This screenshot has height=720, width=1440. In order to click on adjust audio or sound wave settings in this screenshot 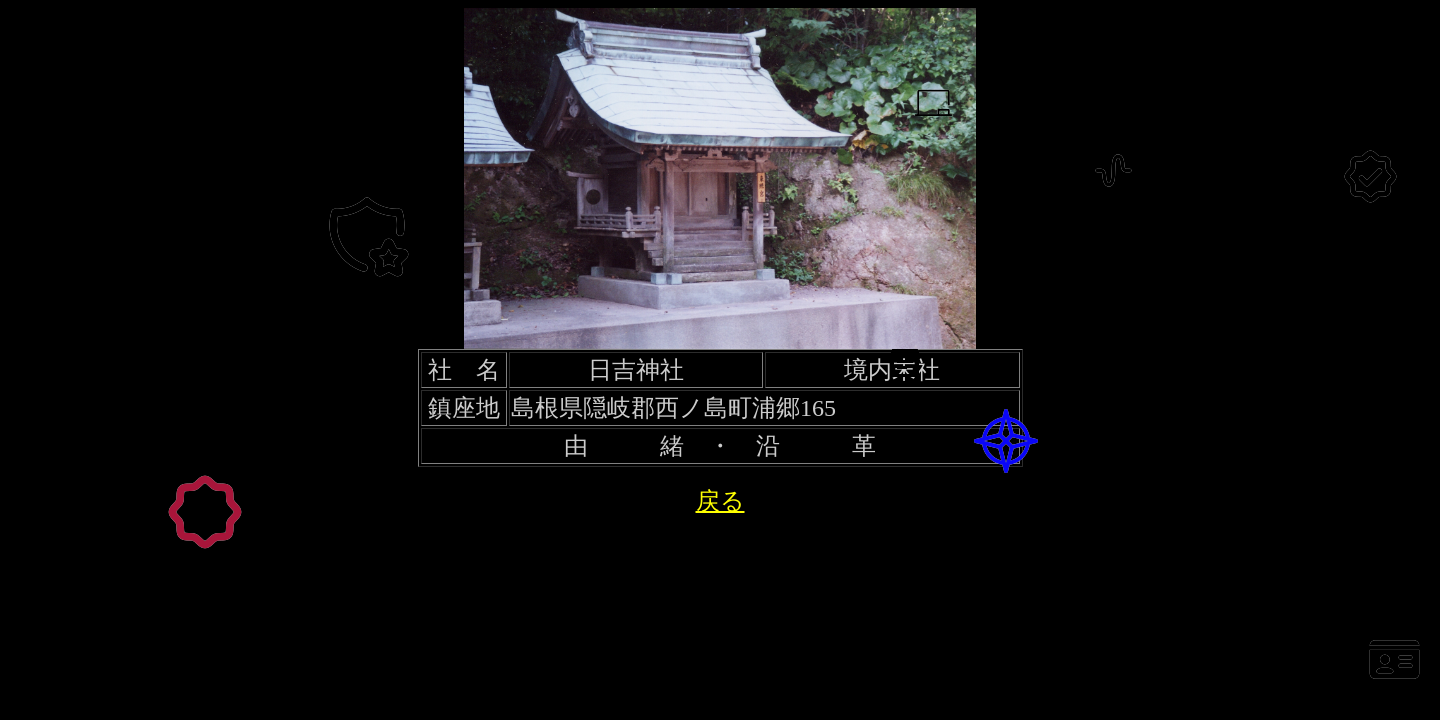, I will do `click(1113, 170)`.